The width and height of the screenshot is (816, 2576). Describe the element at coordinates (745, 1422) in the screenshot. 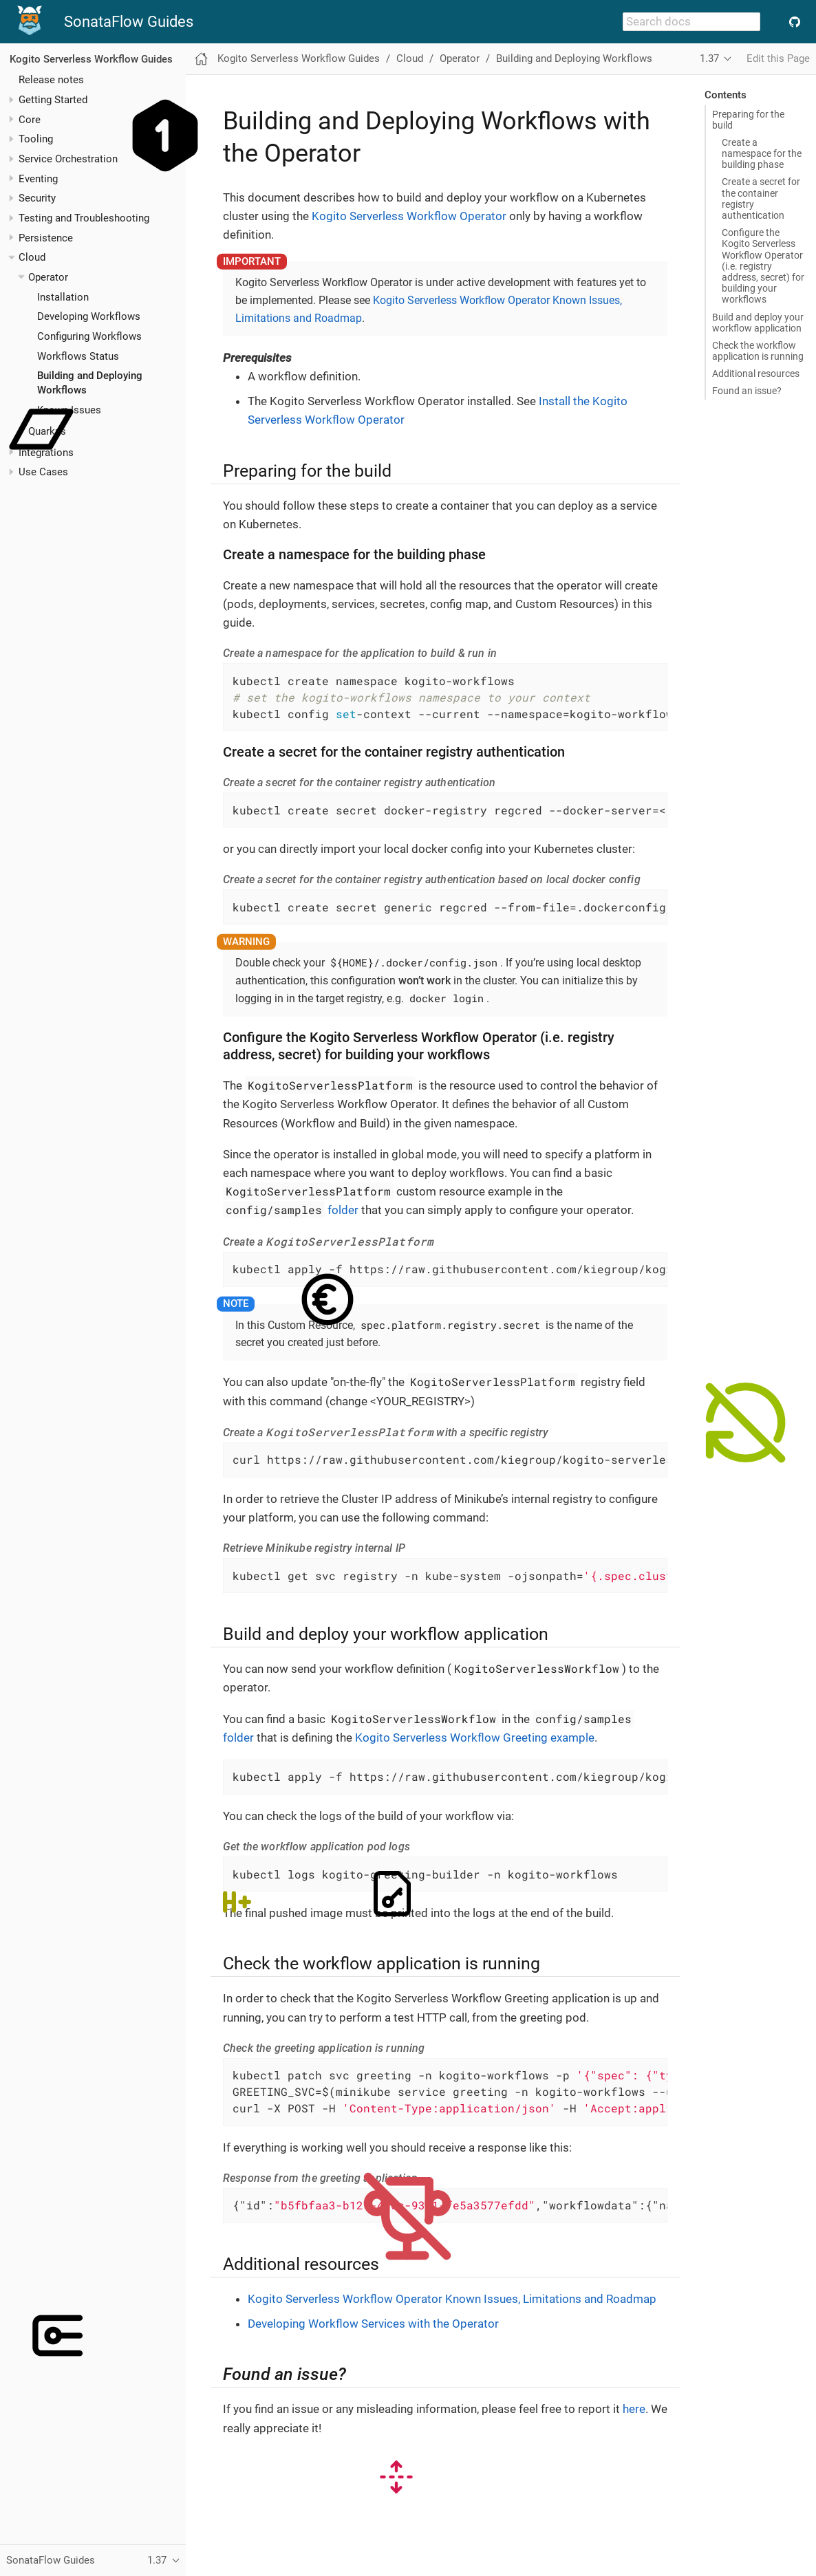

I see `disable browsing history tracking` at that location.